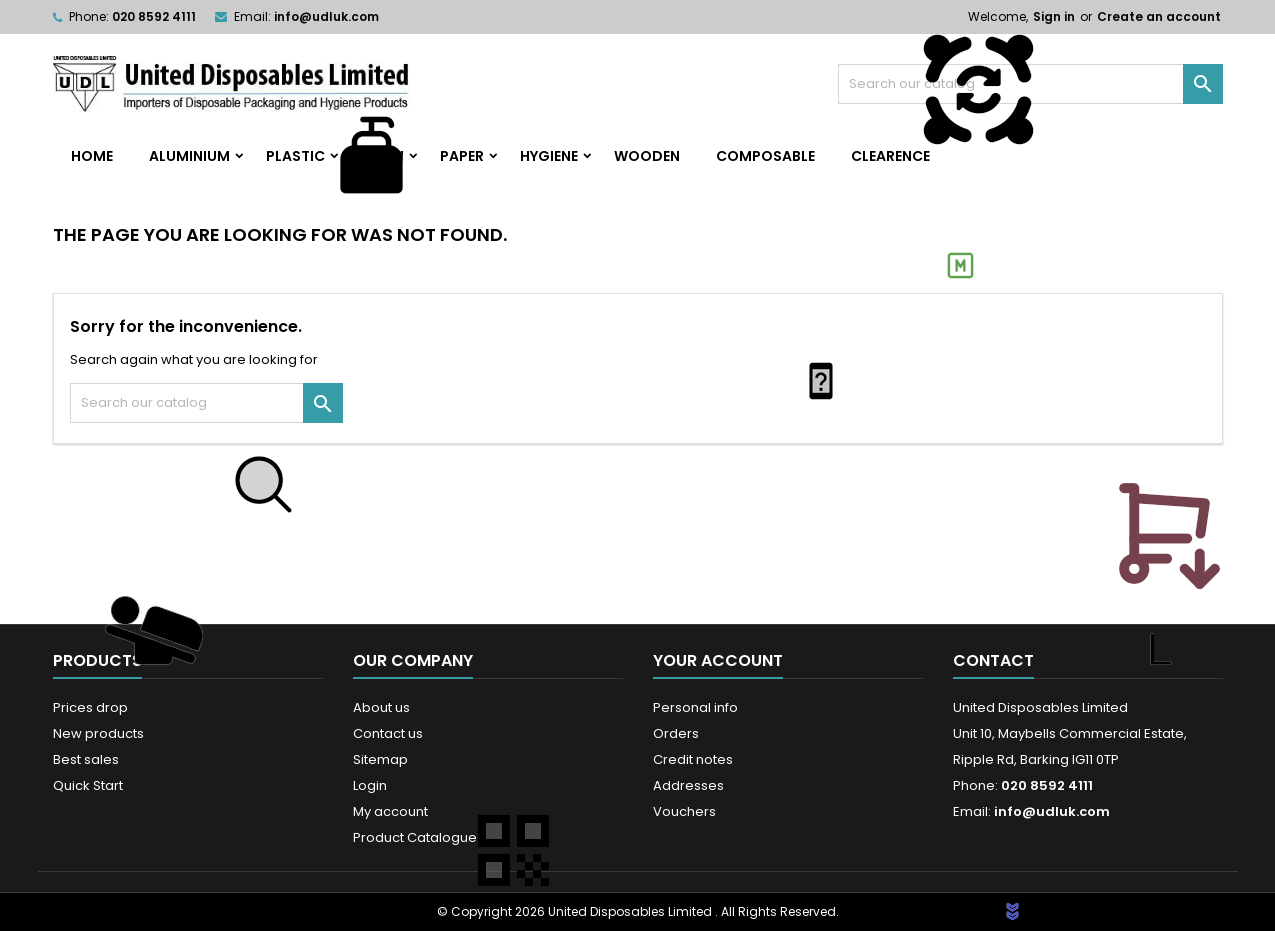 This screenshot has width=1275, height=931. I want to click on access hand washing or hygiene instructions, so click(371, 156).